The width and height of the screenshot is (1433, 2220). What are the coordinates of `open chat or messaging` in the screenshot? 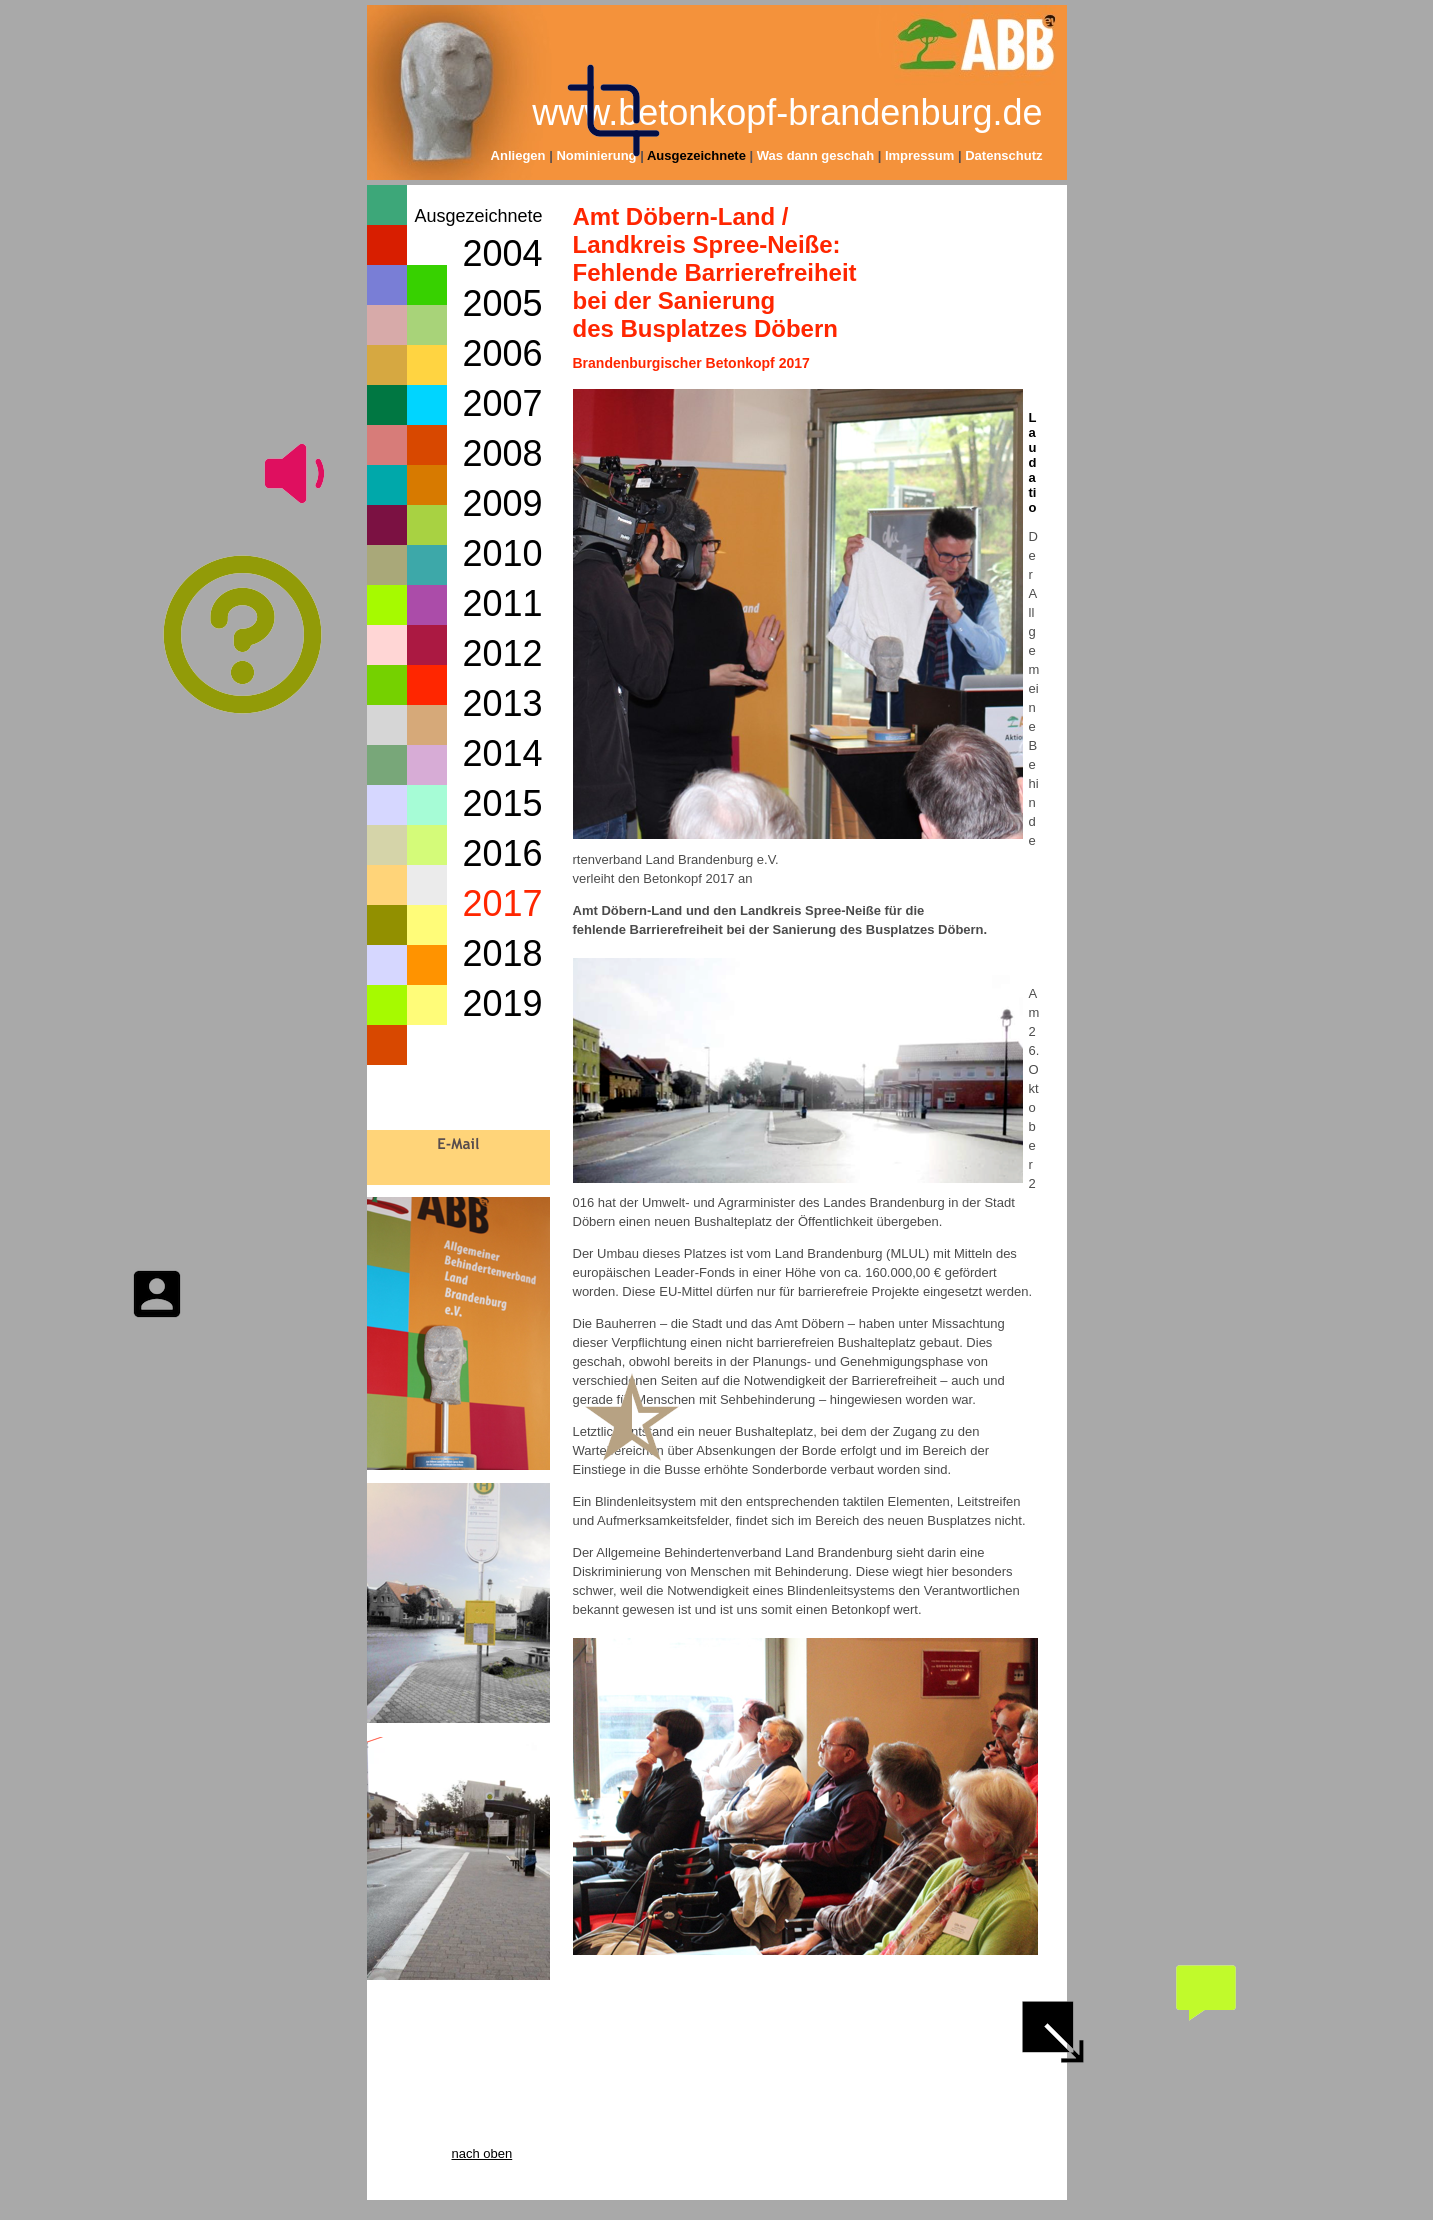 It's located at (1206, 1993).